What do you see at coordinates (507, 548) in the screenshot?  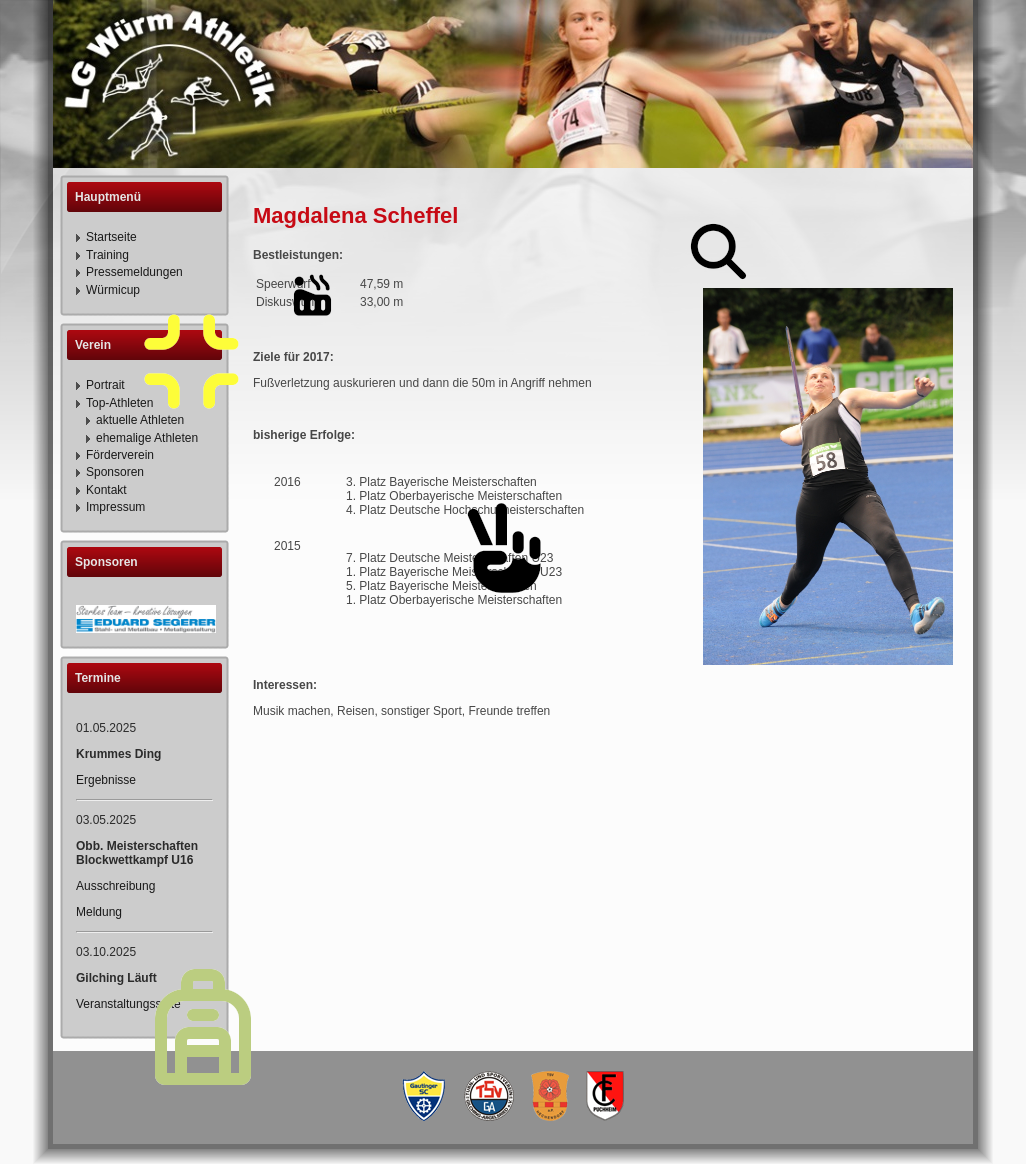 I see `peace sign or victory gesture emoji` at bounding box center [507, 548].